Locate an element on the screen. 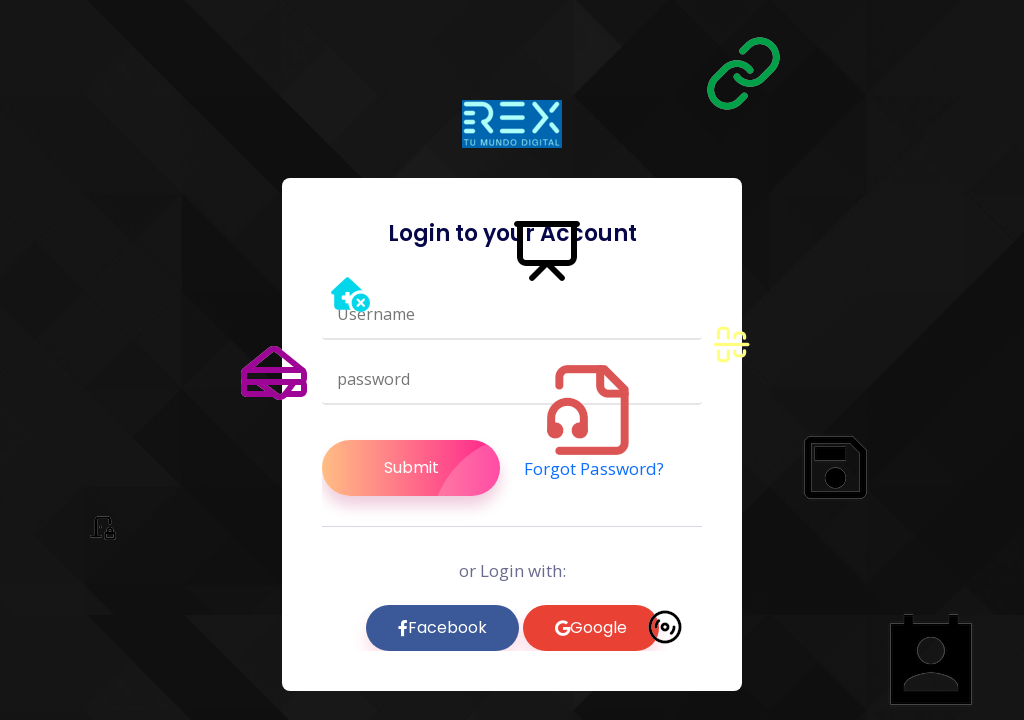  open an audio file is located at coordinates (592, 410).